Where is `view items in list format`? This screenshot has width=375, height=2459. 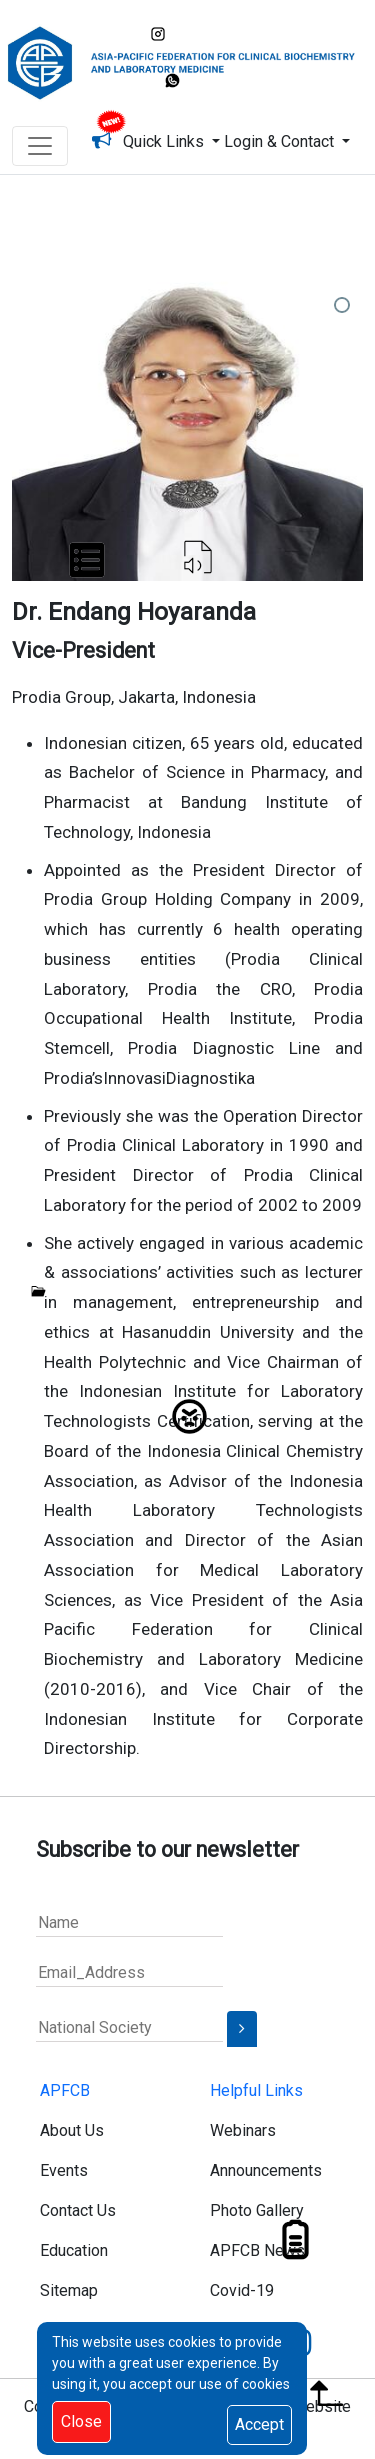
view items in list format is located at coordinates (87, 560).